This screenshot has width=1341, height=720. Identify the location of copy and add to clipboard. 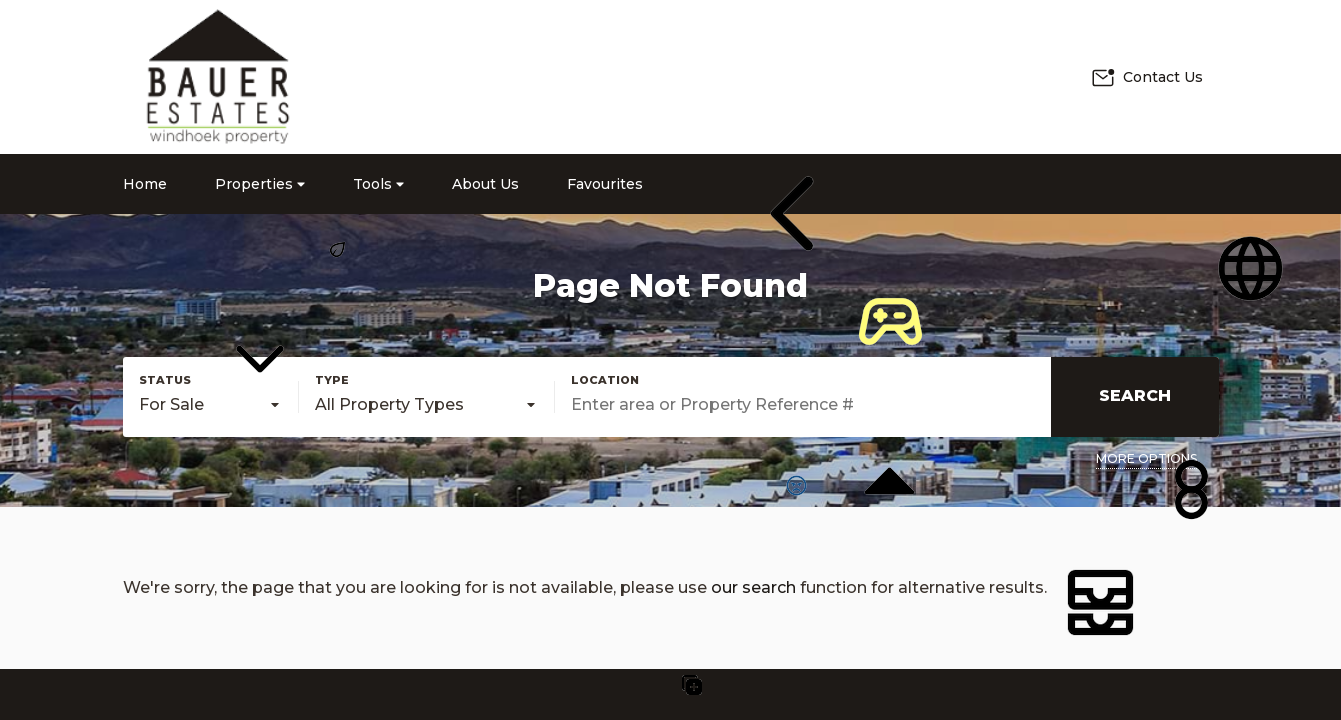
(692, 685).